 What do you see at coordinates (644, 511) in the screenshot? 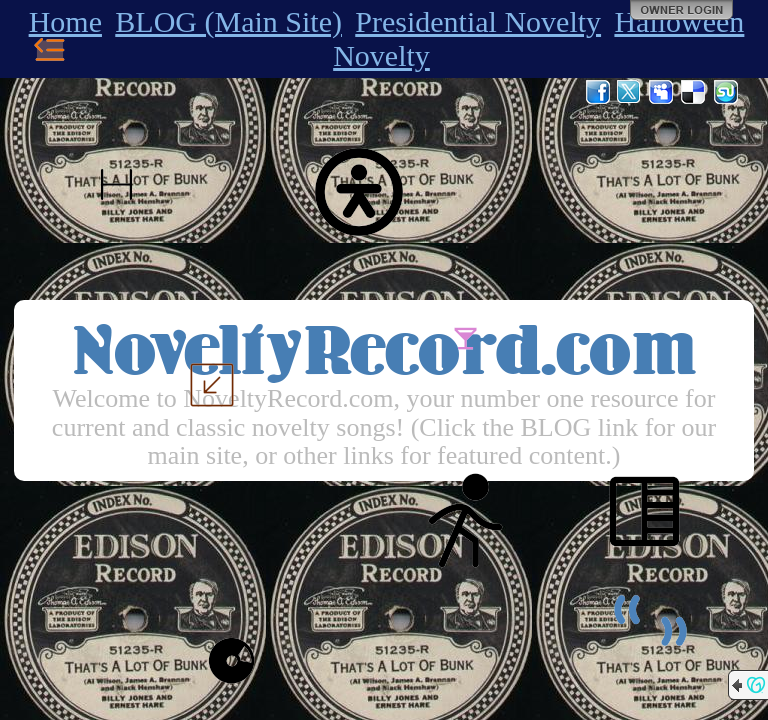
I see `toggle between split-screen or half-view mode` at bounding box center [644, 511].